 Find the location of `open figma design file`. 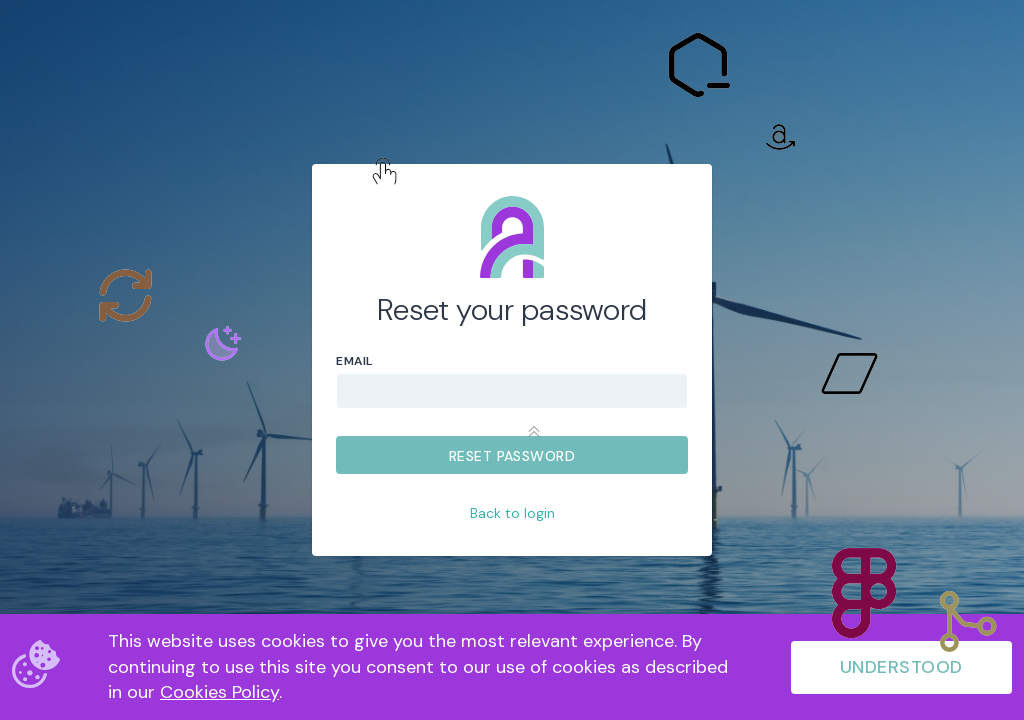

open figma design file is located at coordinates (862, 591).